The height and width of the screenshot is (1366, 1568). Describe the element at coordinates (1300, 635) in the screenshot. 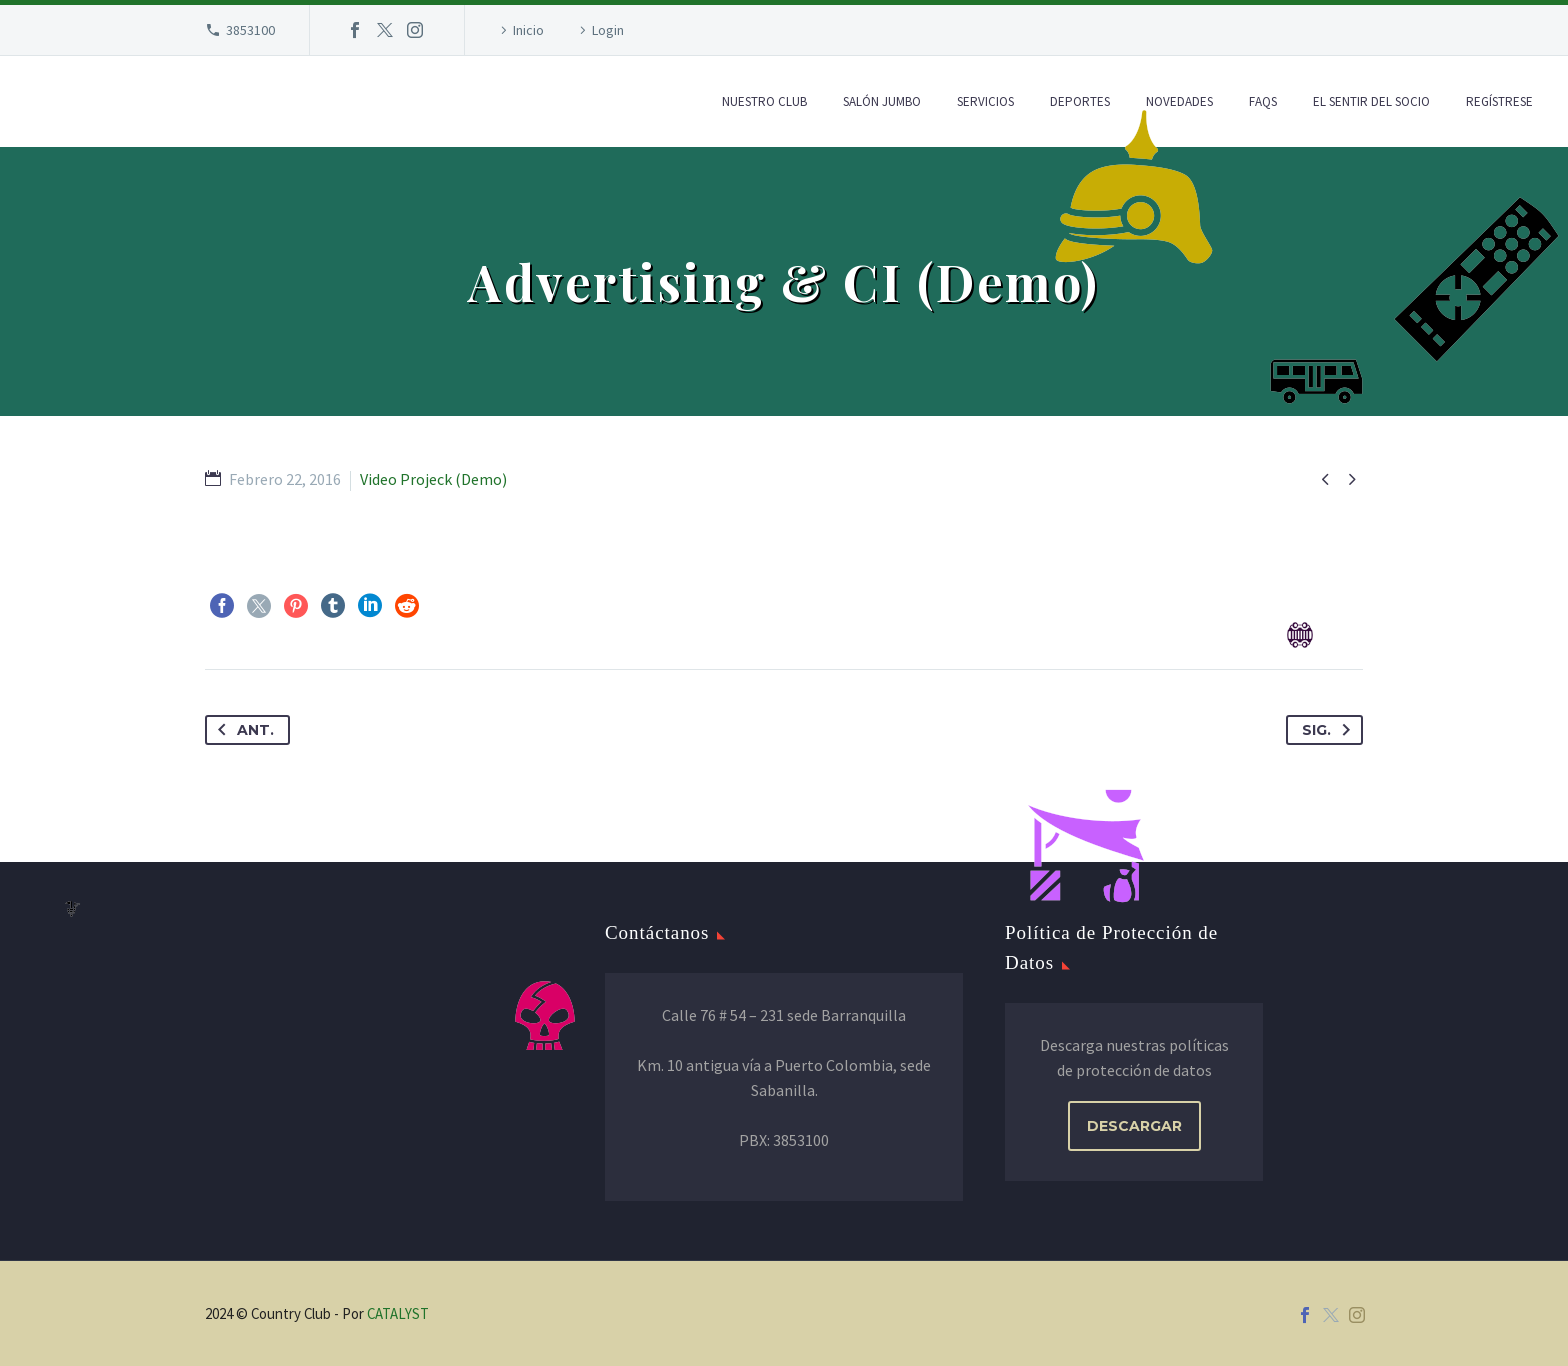

I see `transport or logistics game item` at that location.